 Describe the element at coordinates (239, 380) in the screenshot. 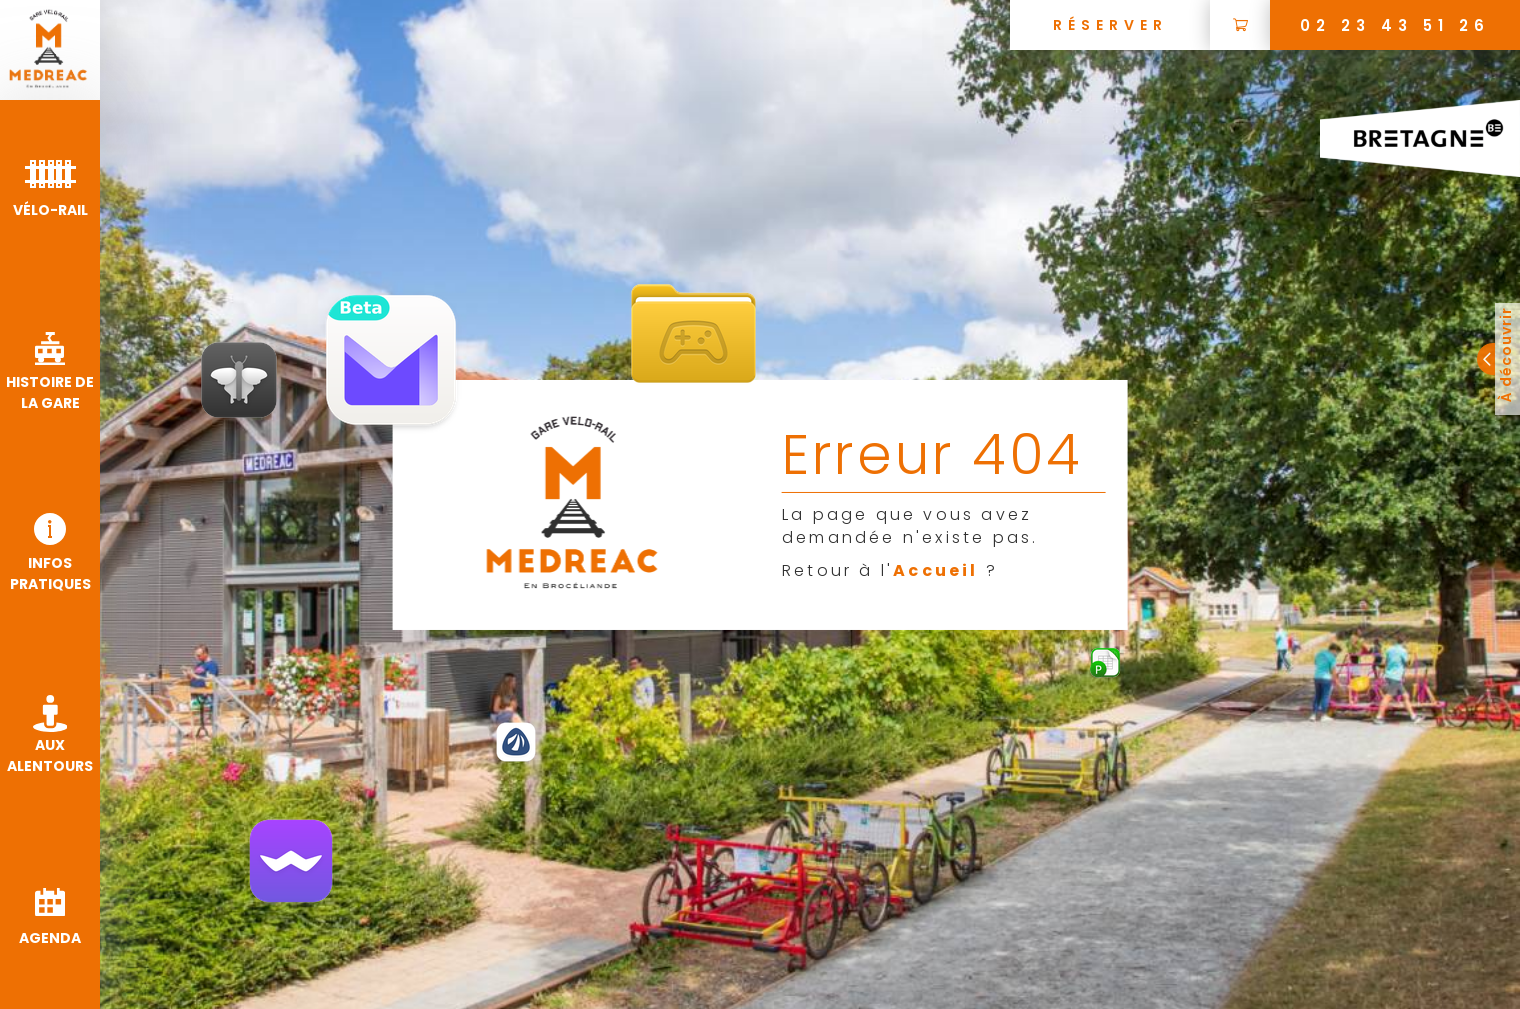

I see `open qmmp audio player` at that location.